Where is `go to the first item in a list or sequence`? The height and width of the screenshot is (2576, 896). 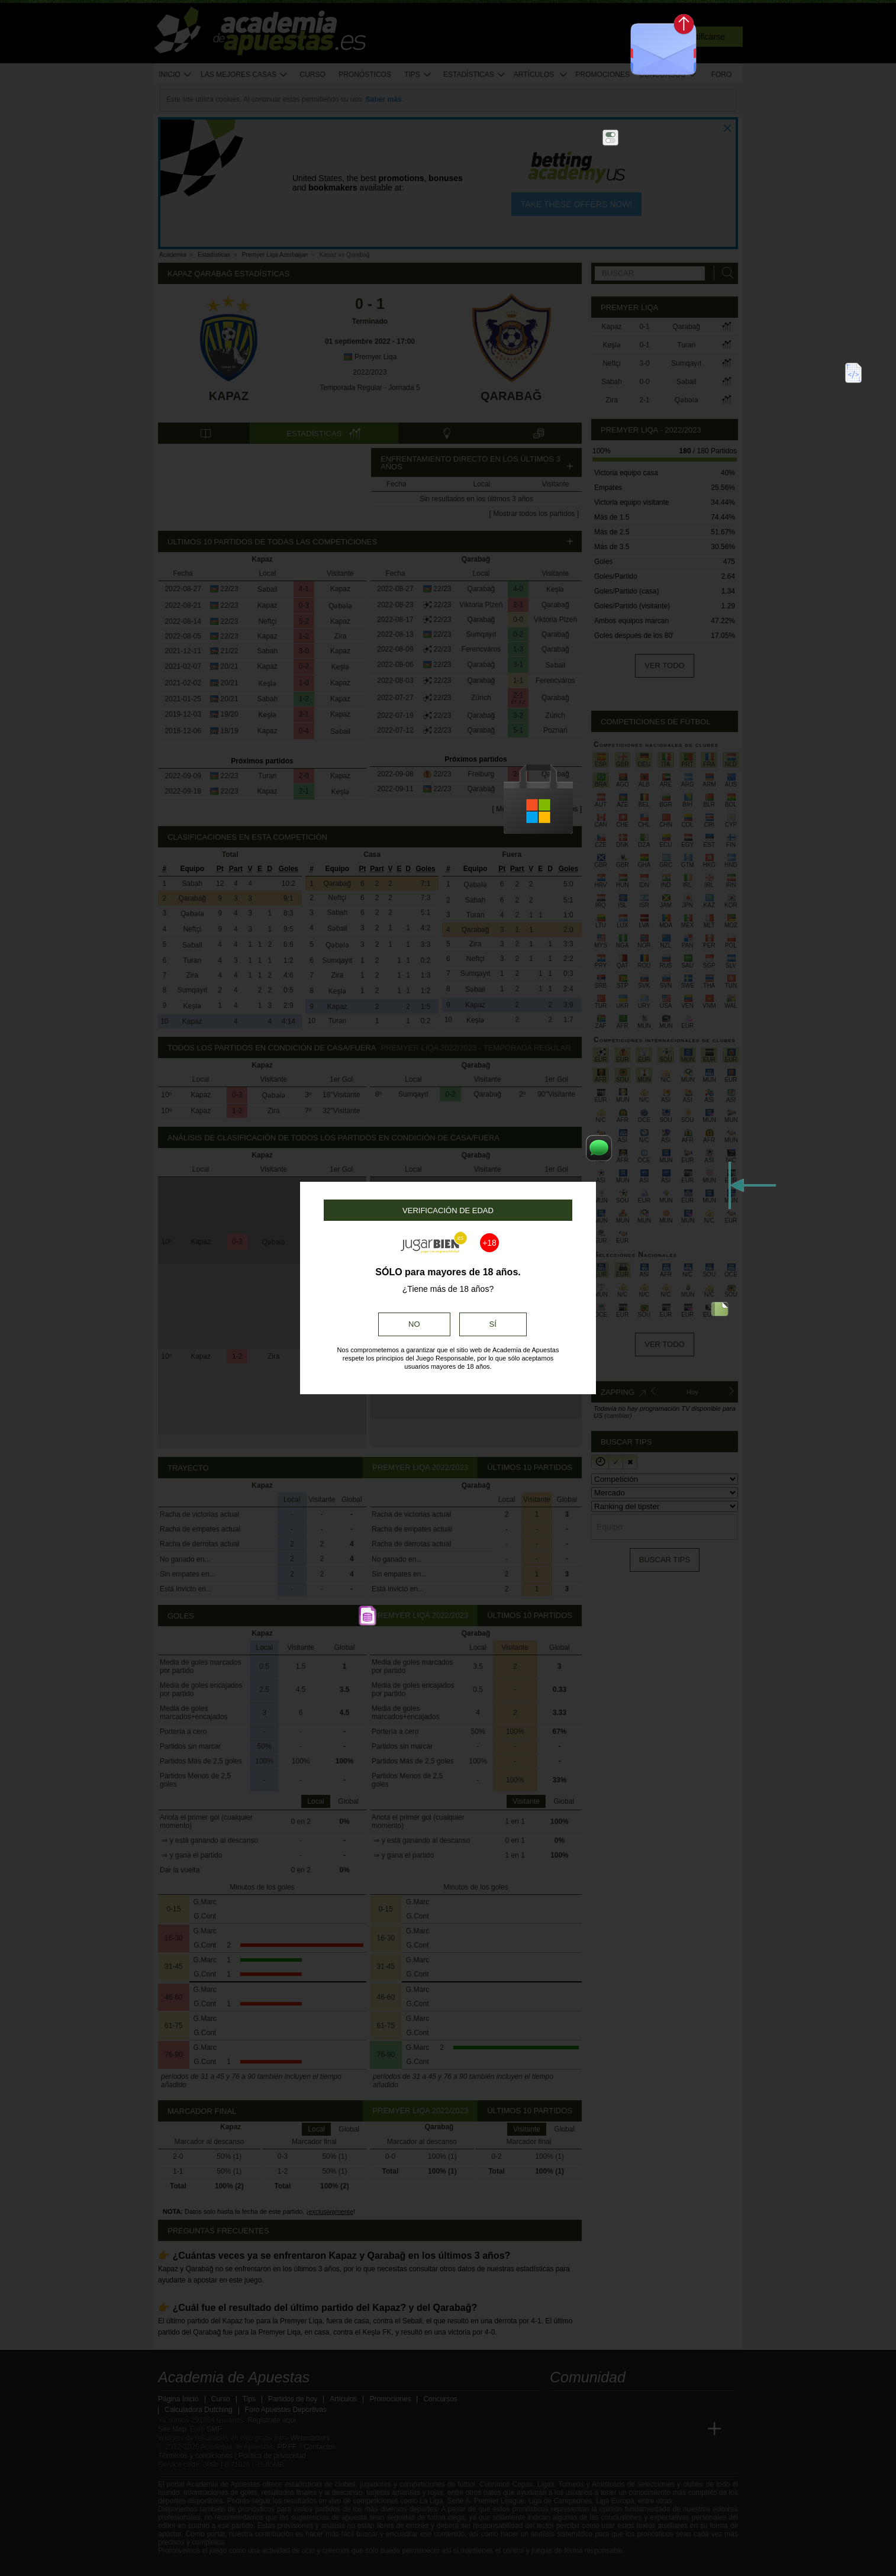 go to the first item in a list or sequence is located at coordinates (752, 1185).